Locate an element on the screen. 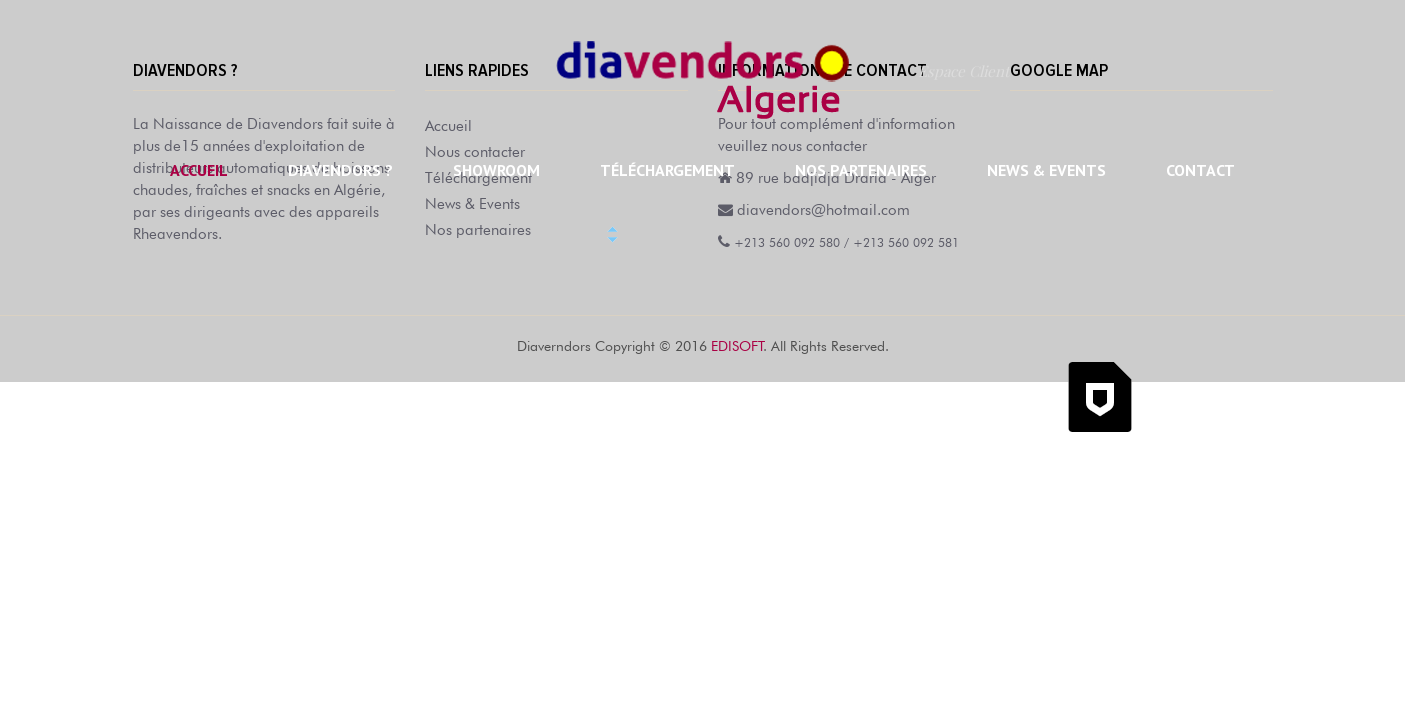  expand or collapse content vertically is located at coordinates (612, 234).